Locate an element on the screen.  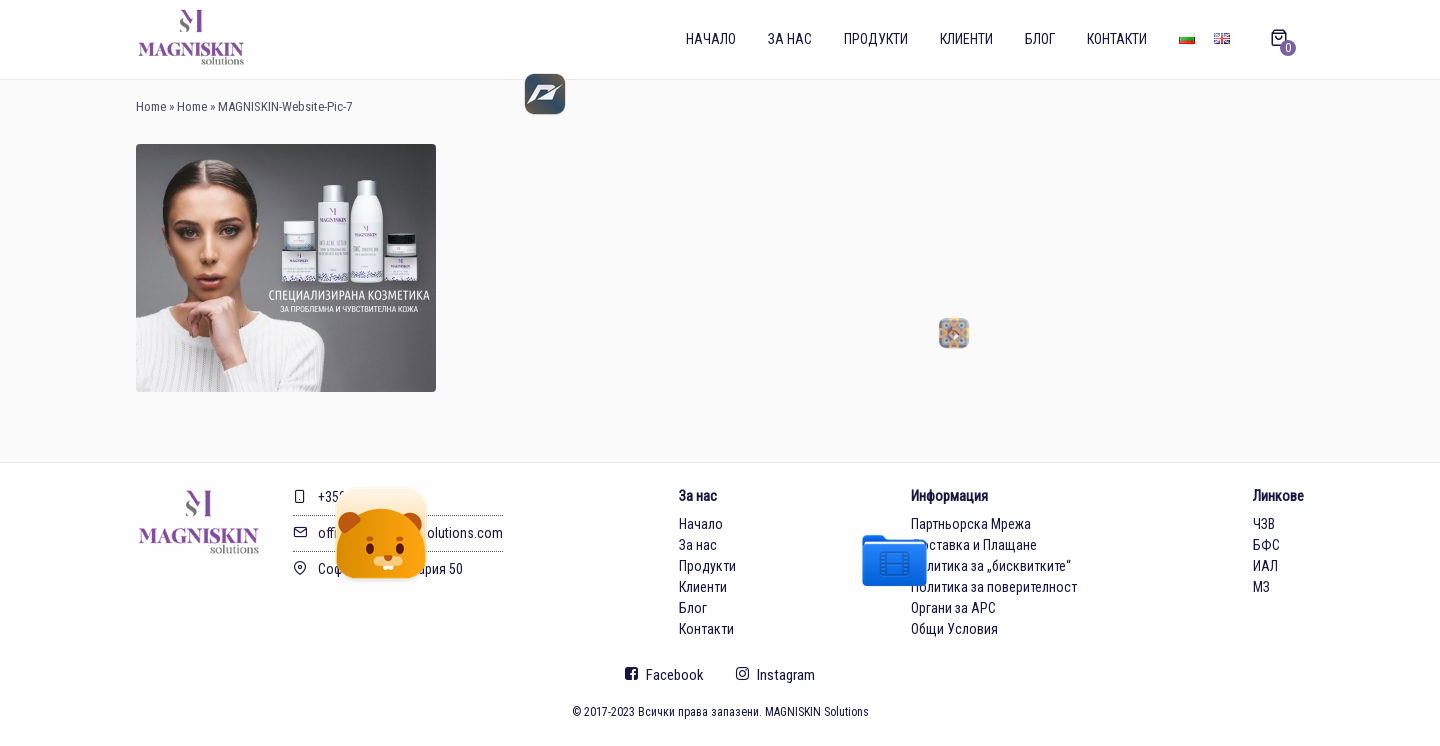
launch mindustry game is located at coordinates (954, 333).